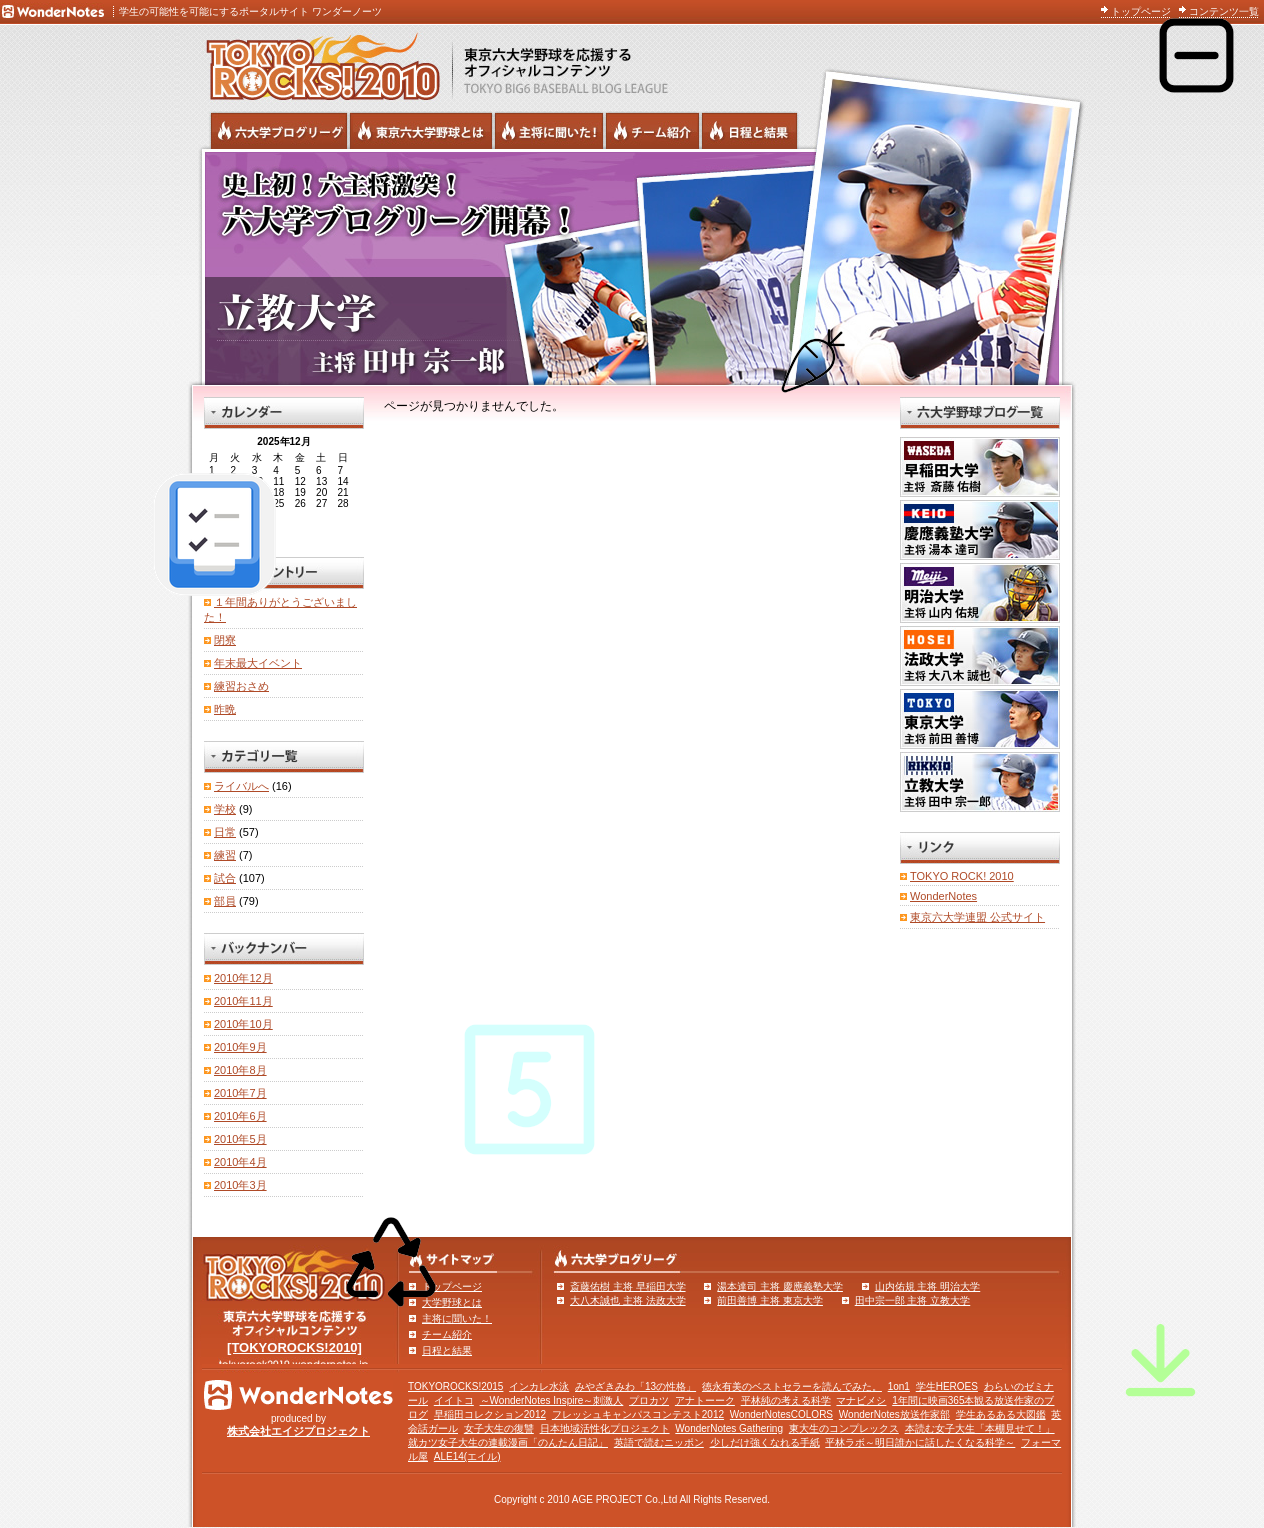 This screenshot has width=1264, height=1528. Describe the element at coordinates (529, 1089) in the screenshot. I see `indicates step 5 in a numbered sequence` at that location.